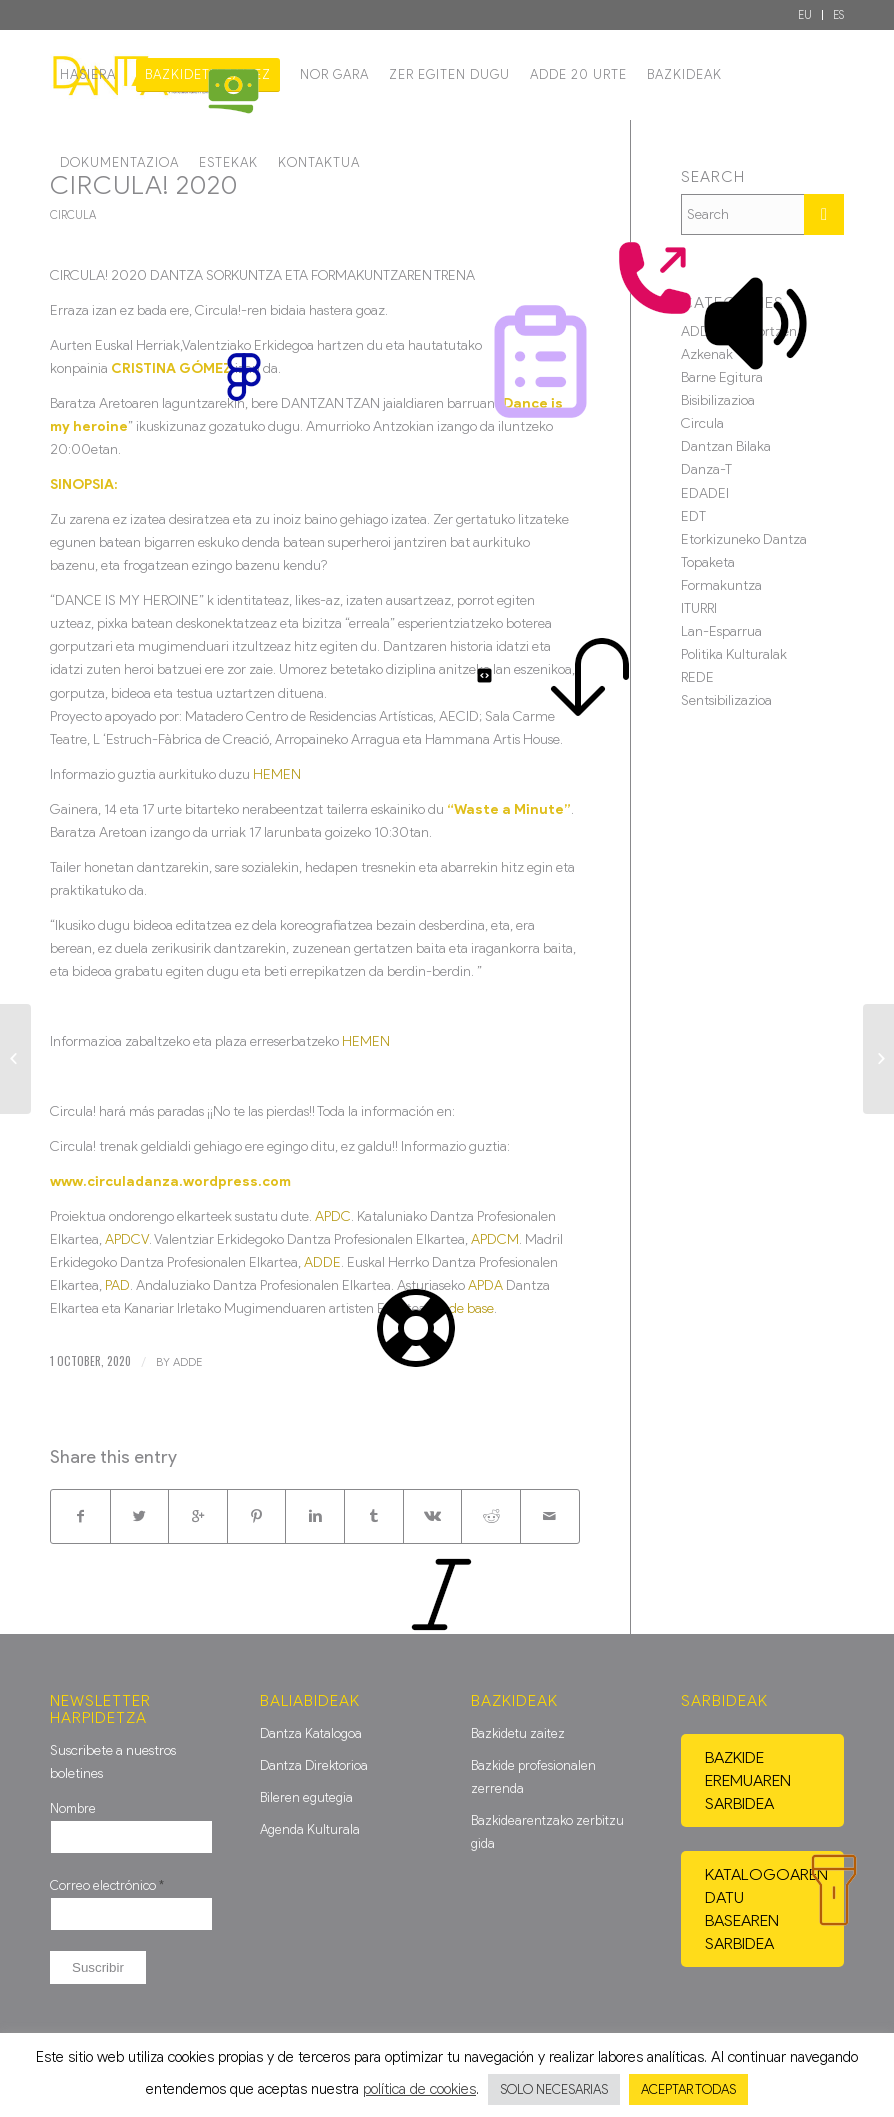  What do you see at coordinates (540, 361) in the screenshot?
I see `view task list or checklist` at bounding box center [540, 361].